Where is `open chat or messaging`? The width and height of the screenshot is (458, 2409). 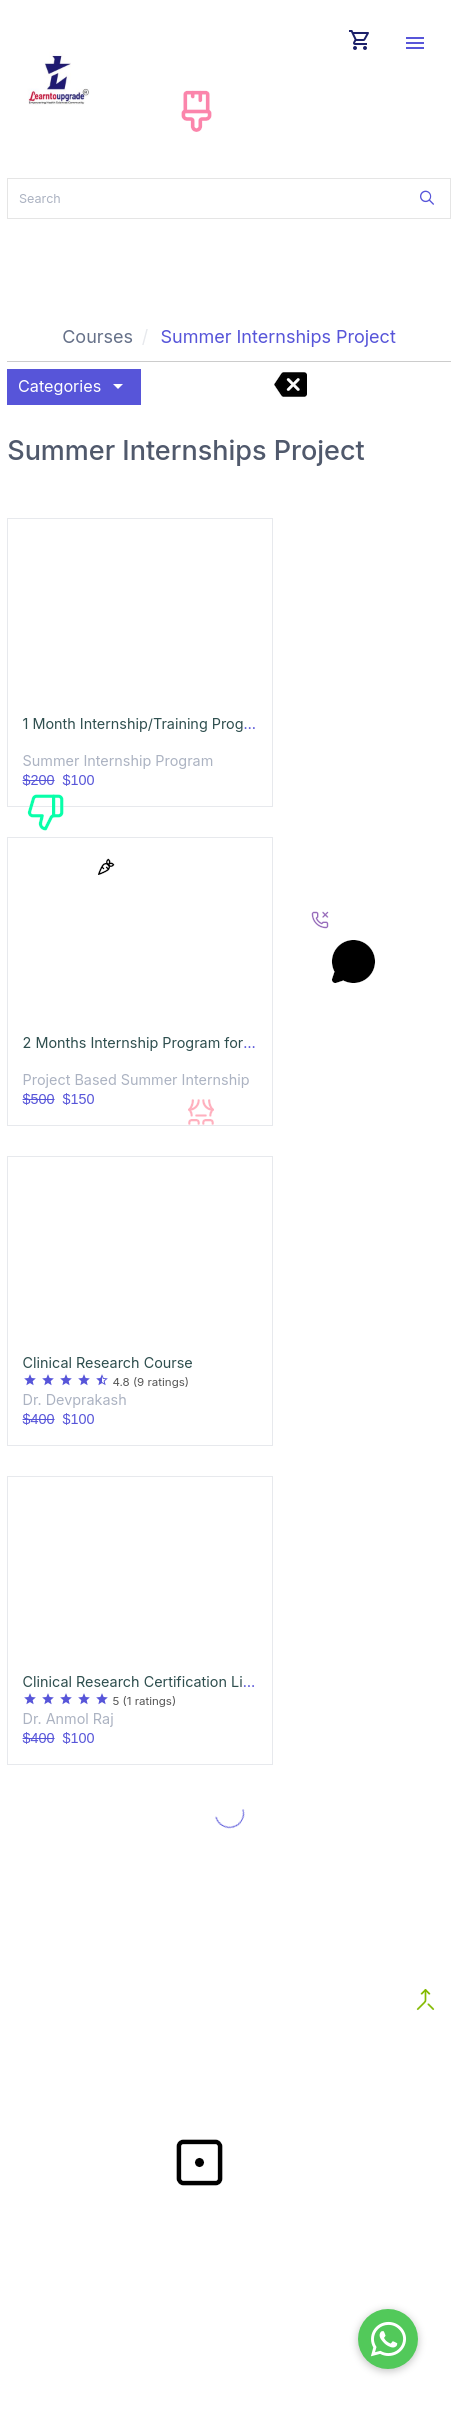
open chat or messaging is located at coordinates (353, 961).